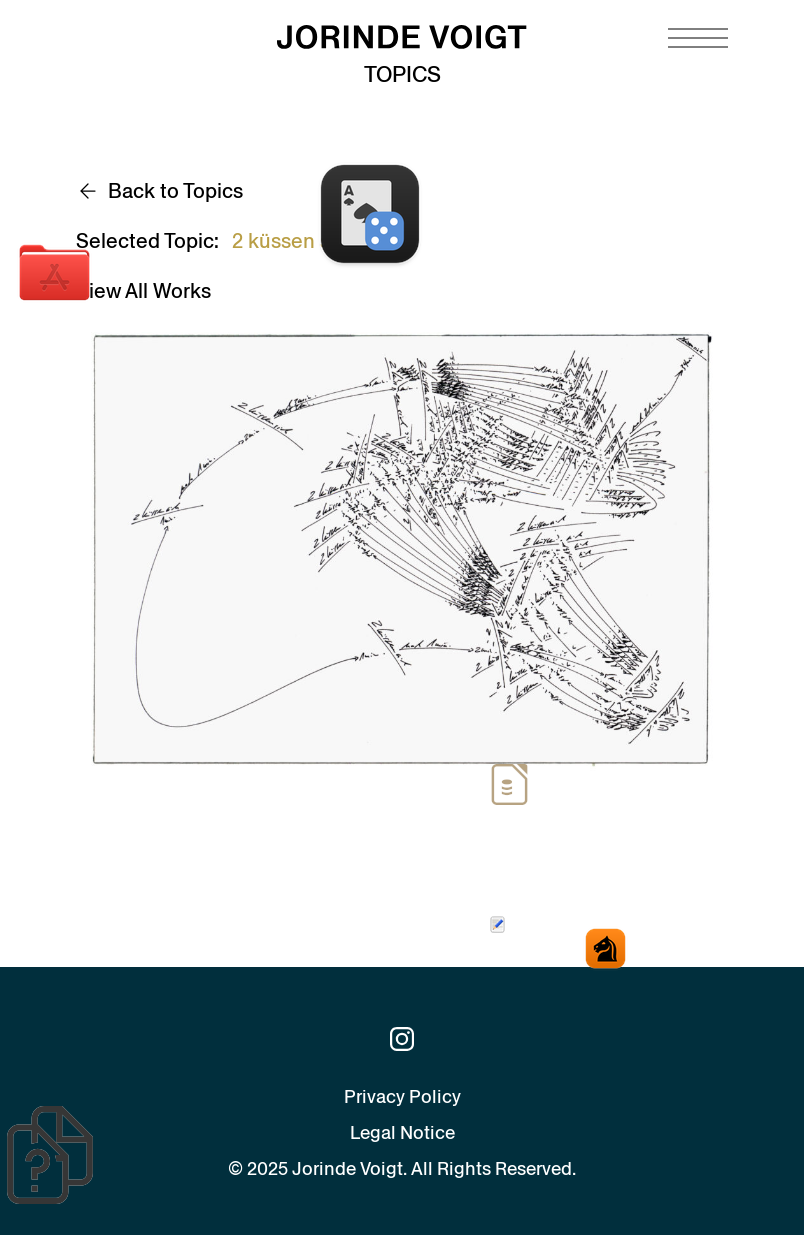 This screenshot has height=1235, width=804. What do you see at coordinates (54, 272) in the screenshot?
I see `open templates folder` at bounding box center [54, 272].